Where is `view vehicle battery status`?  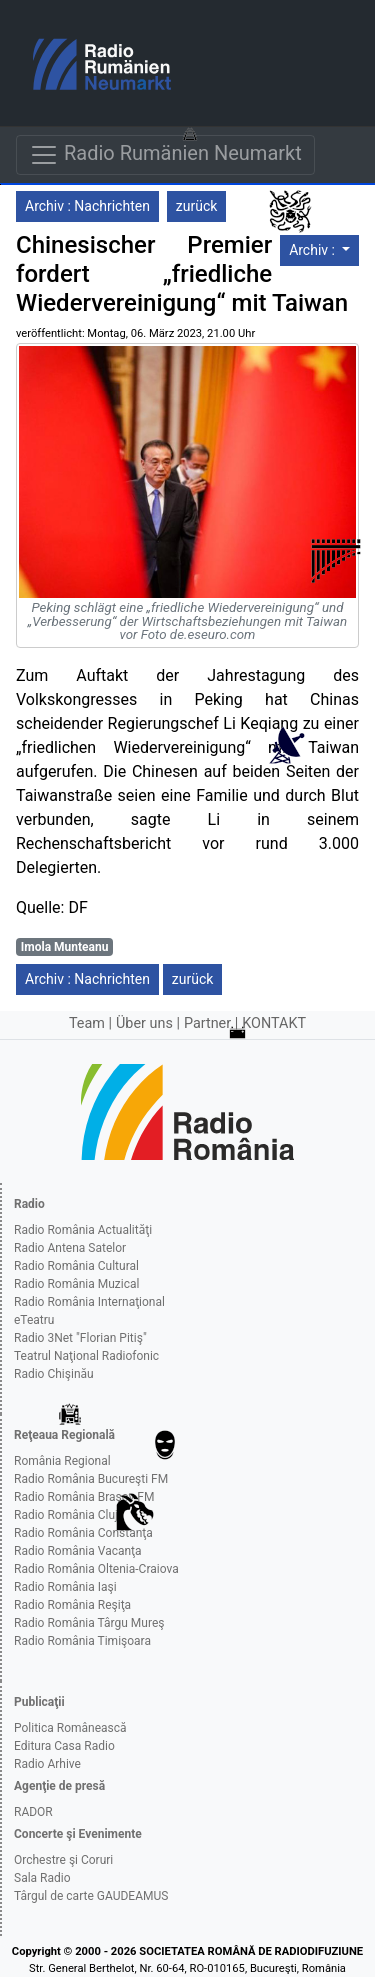 view vehicle battery status is located at coordinates (237, 1032).